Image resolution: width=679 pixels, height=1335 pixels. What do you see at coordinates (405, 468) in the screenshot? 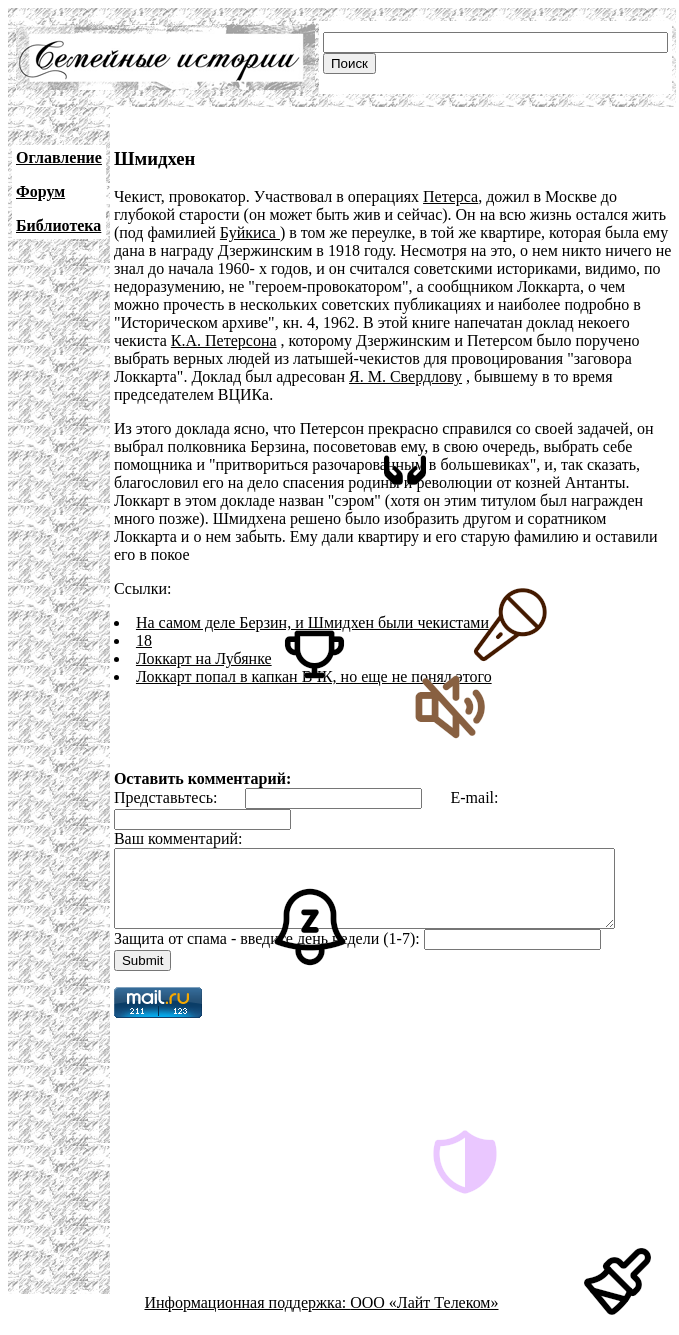
I see `support or care services` at bounding box center [405, 468].